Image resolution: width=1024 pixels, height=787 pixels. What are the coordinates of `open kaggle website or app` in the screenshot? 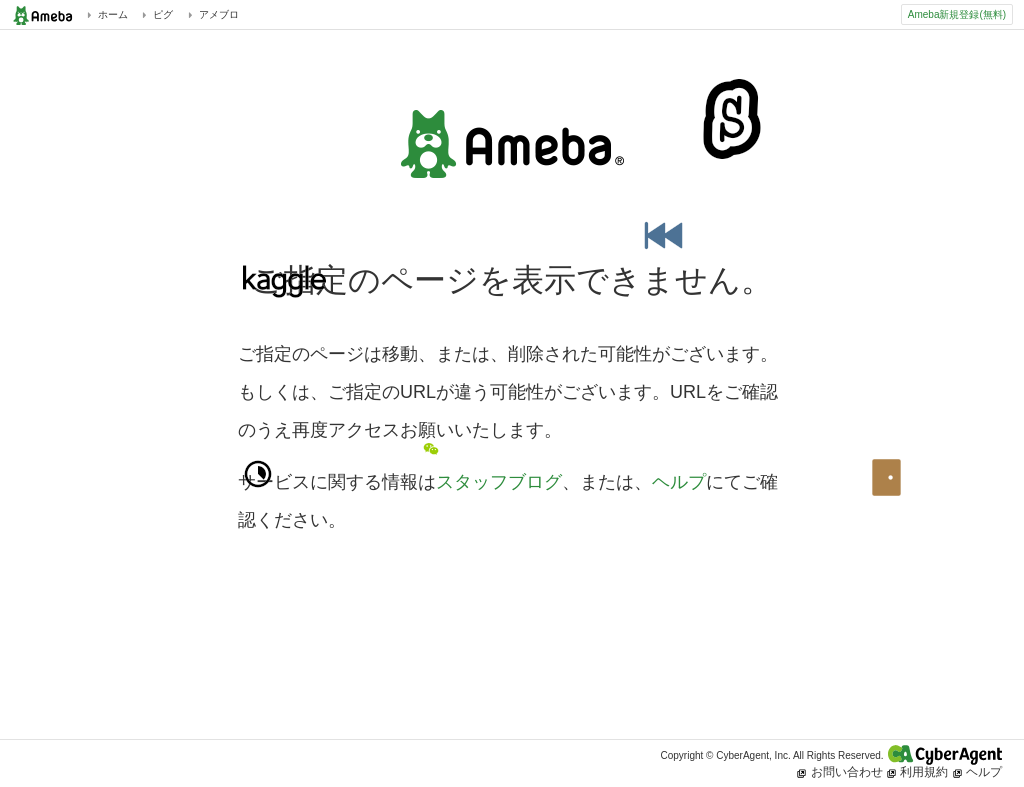 It's located at (284, 281).